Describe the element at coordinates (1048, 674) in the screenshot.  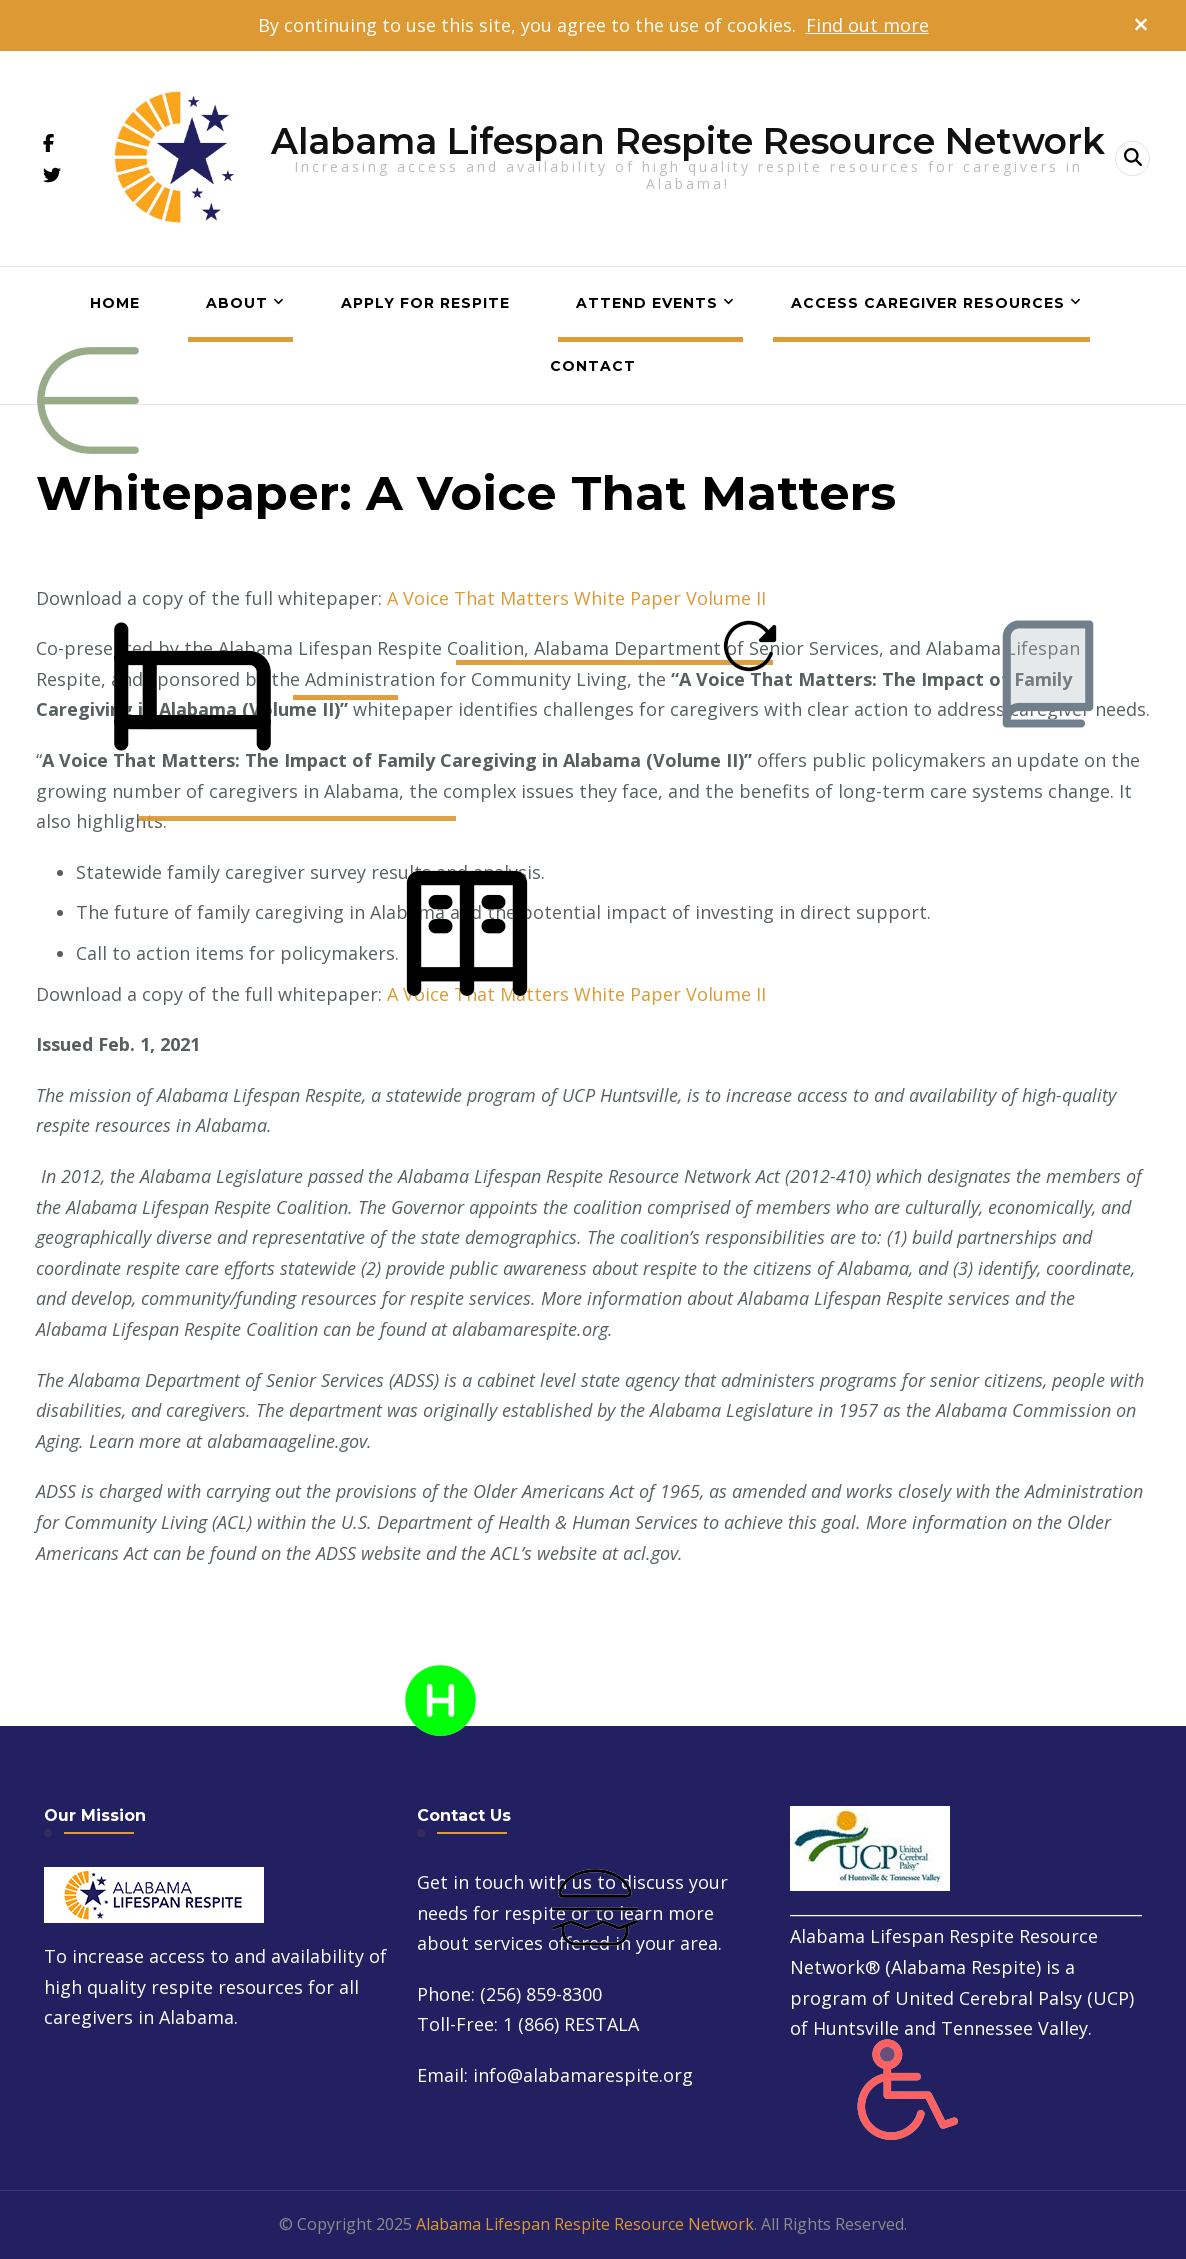
I see `open a book or reading view` at that location.